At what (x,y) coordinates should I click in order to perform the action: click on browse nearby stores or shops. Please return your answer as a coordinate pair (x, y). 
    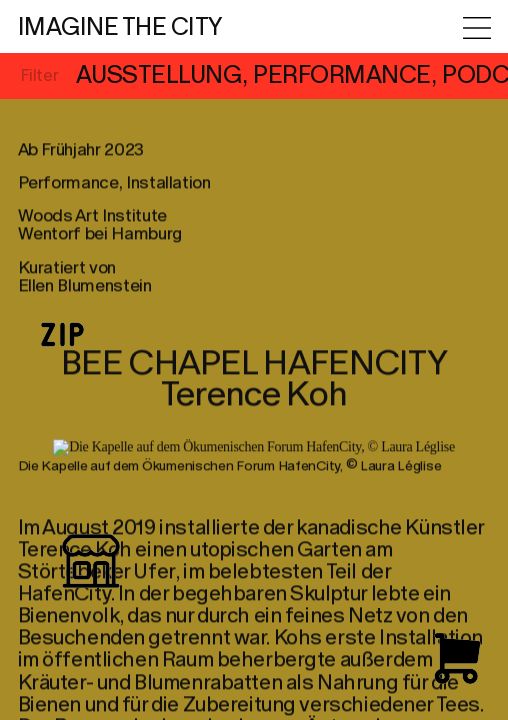
    Looking at the image, I should click on (91, 561).